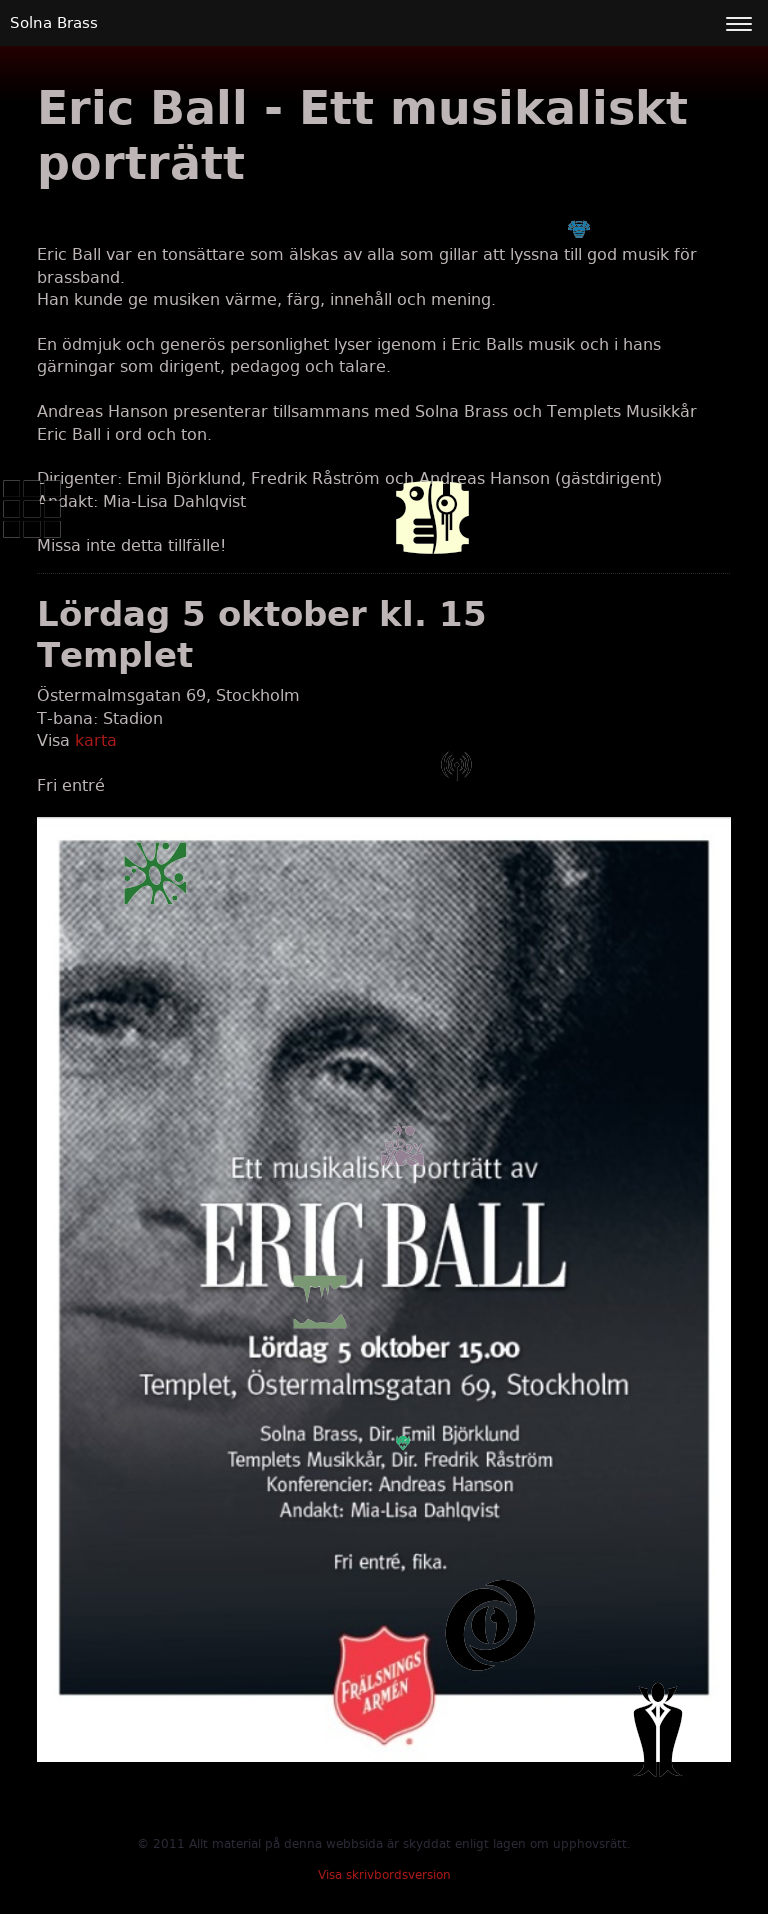 The height and width of the screenshot is (1914, 768). I want to click on indicates active signal or broadcast status, so click(456, 765).